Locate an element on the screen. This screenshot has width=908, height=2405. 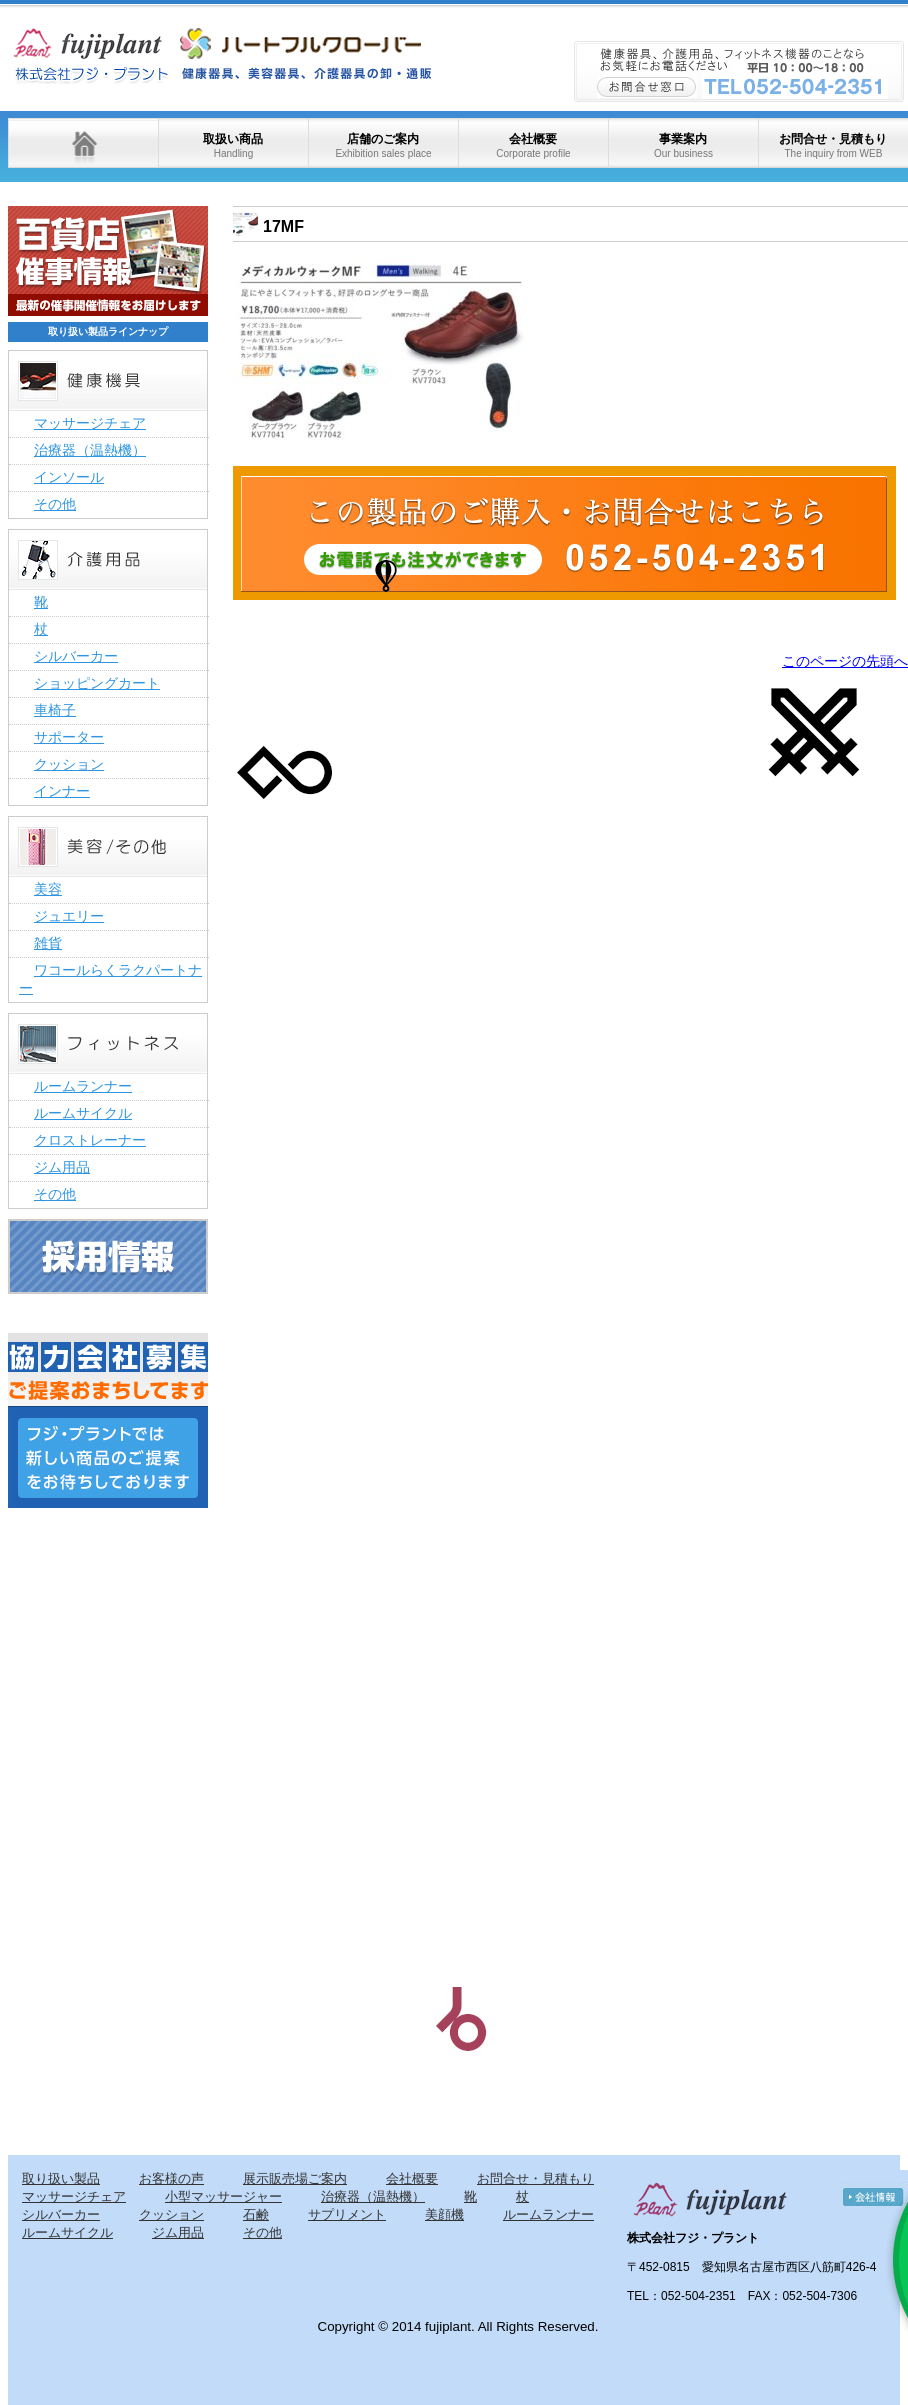
access combat or battle features is located at coordinates (814, 731).